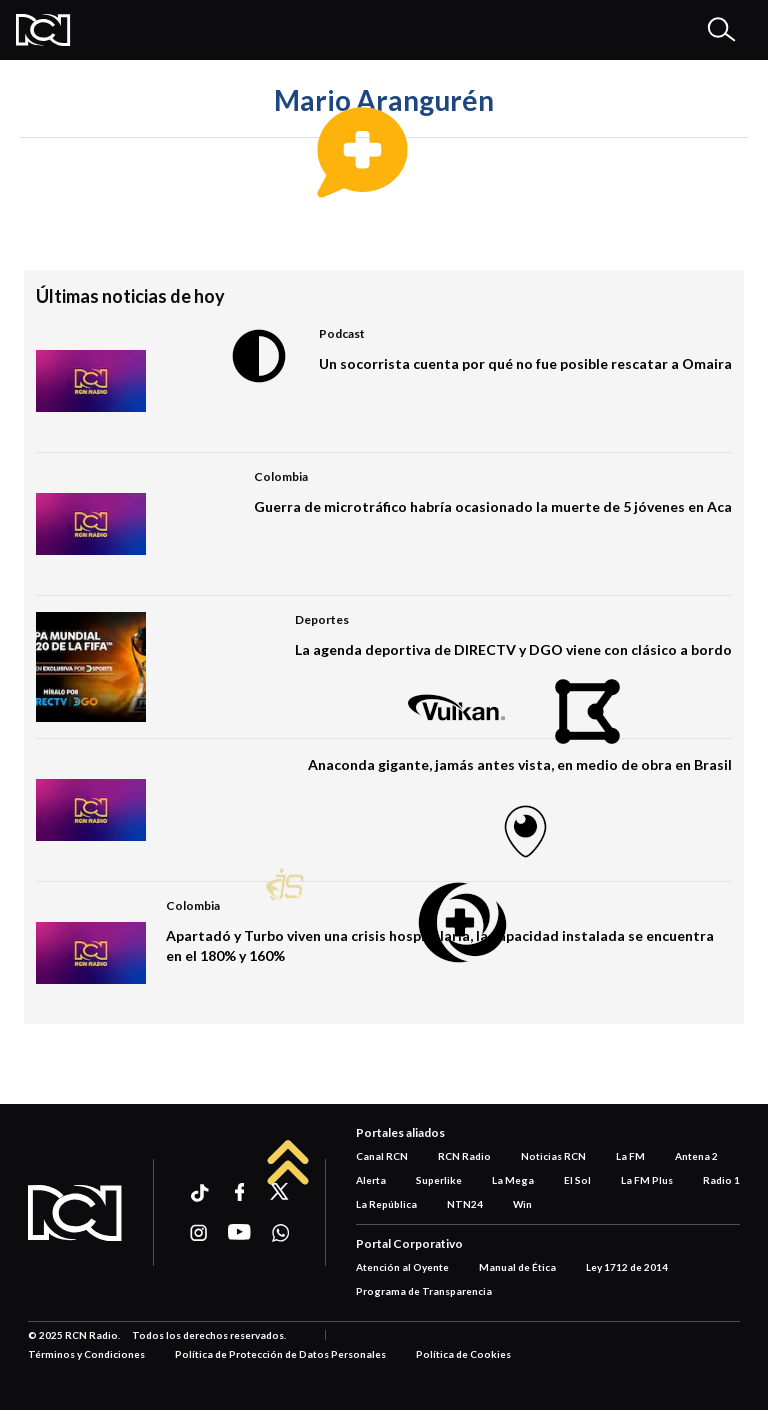 Image resolution: width=768 pixels, height=1410 pixels. I want to click on scroll to top of page, so click(288, 1164).